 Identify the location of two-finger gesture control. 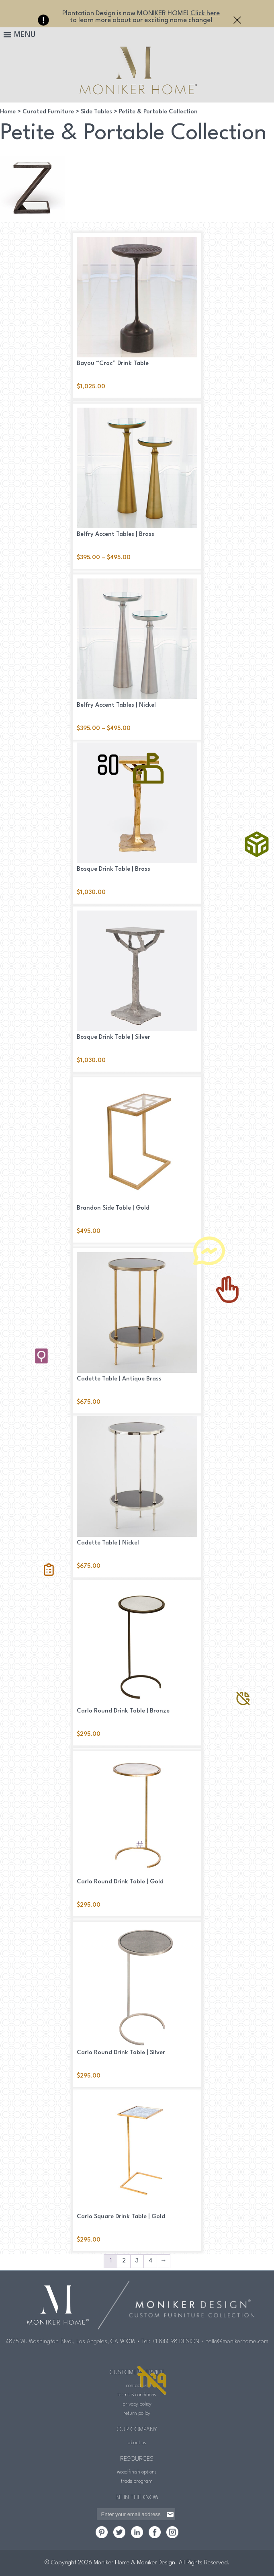
(227, 1289).